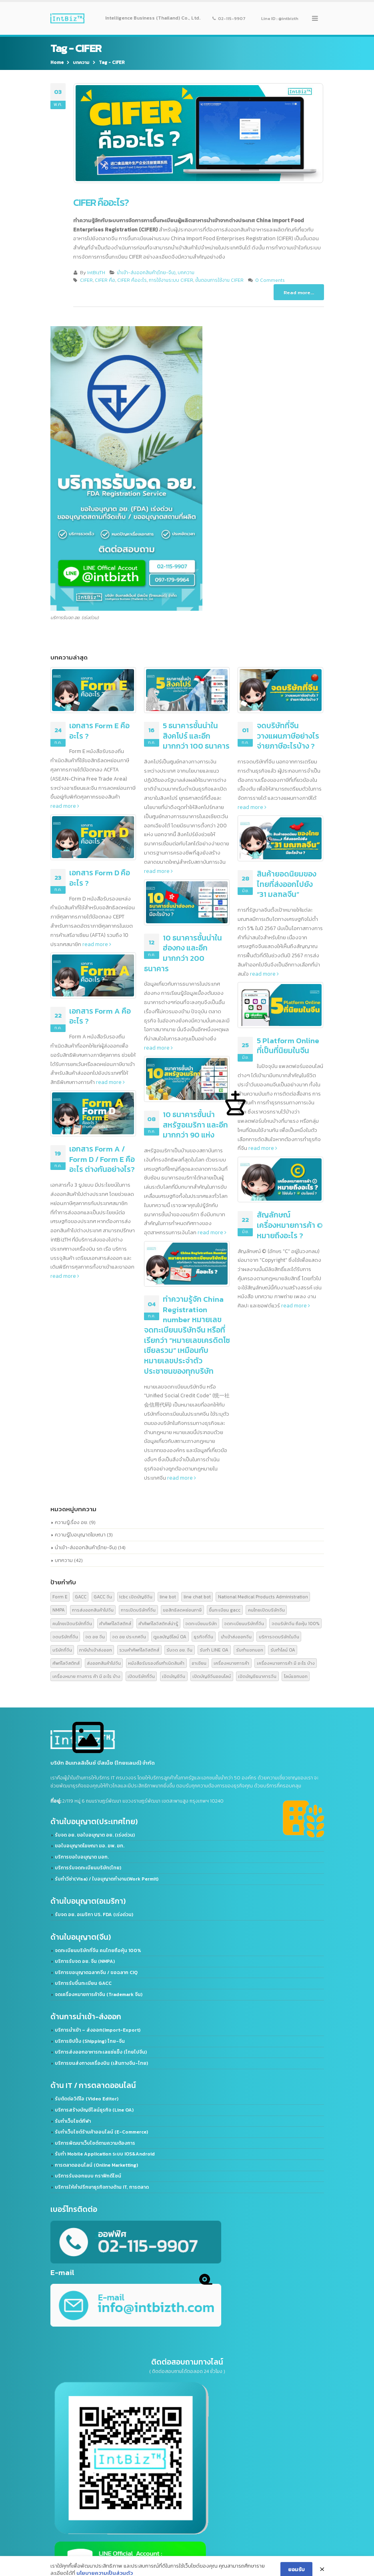 The width and height of the screenshot is (374, 2576). What do you see at coordinates (302, 1818) in the screenshot?
I see `access agricultural or farm management services` at bounding box center [302, 1818].